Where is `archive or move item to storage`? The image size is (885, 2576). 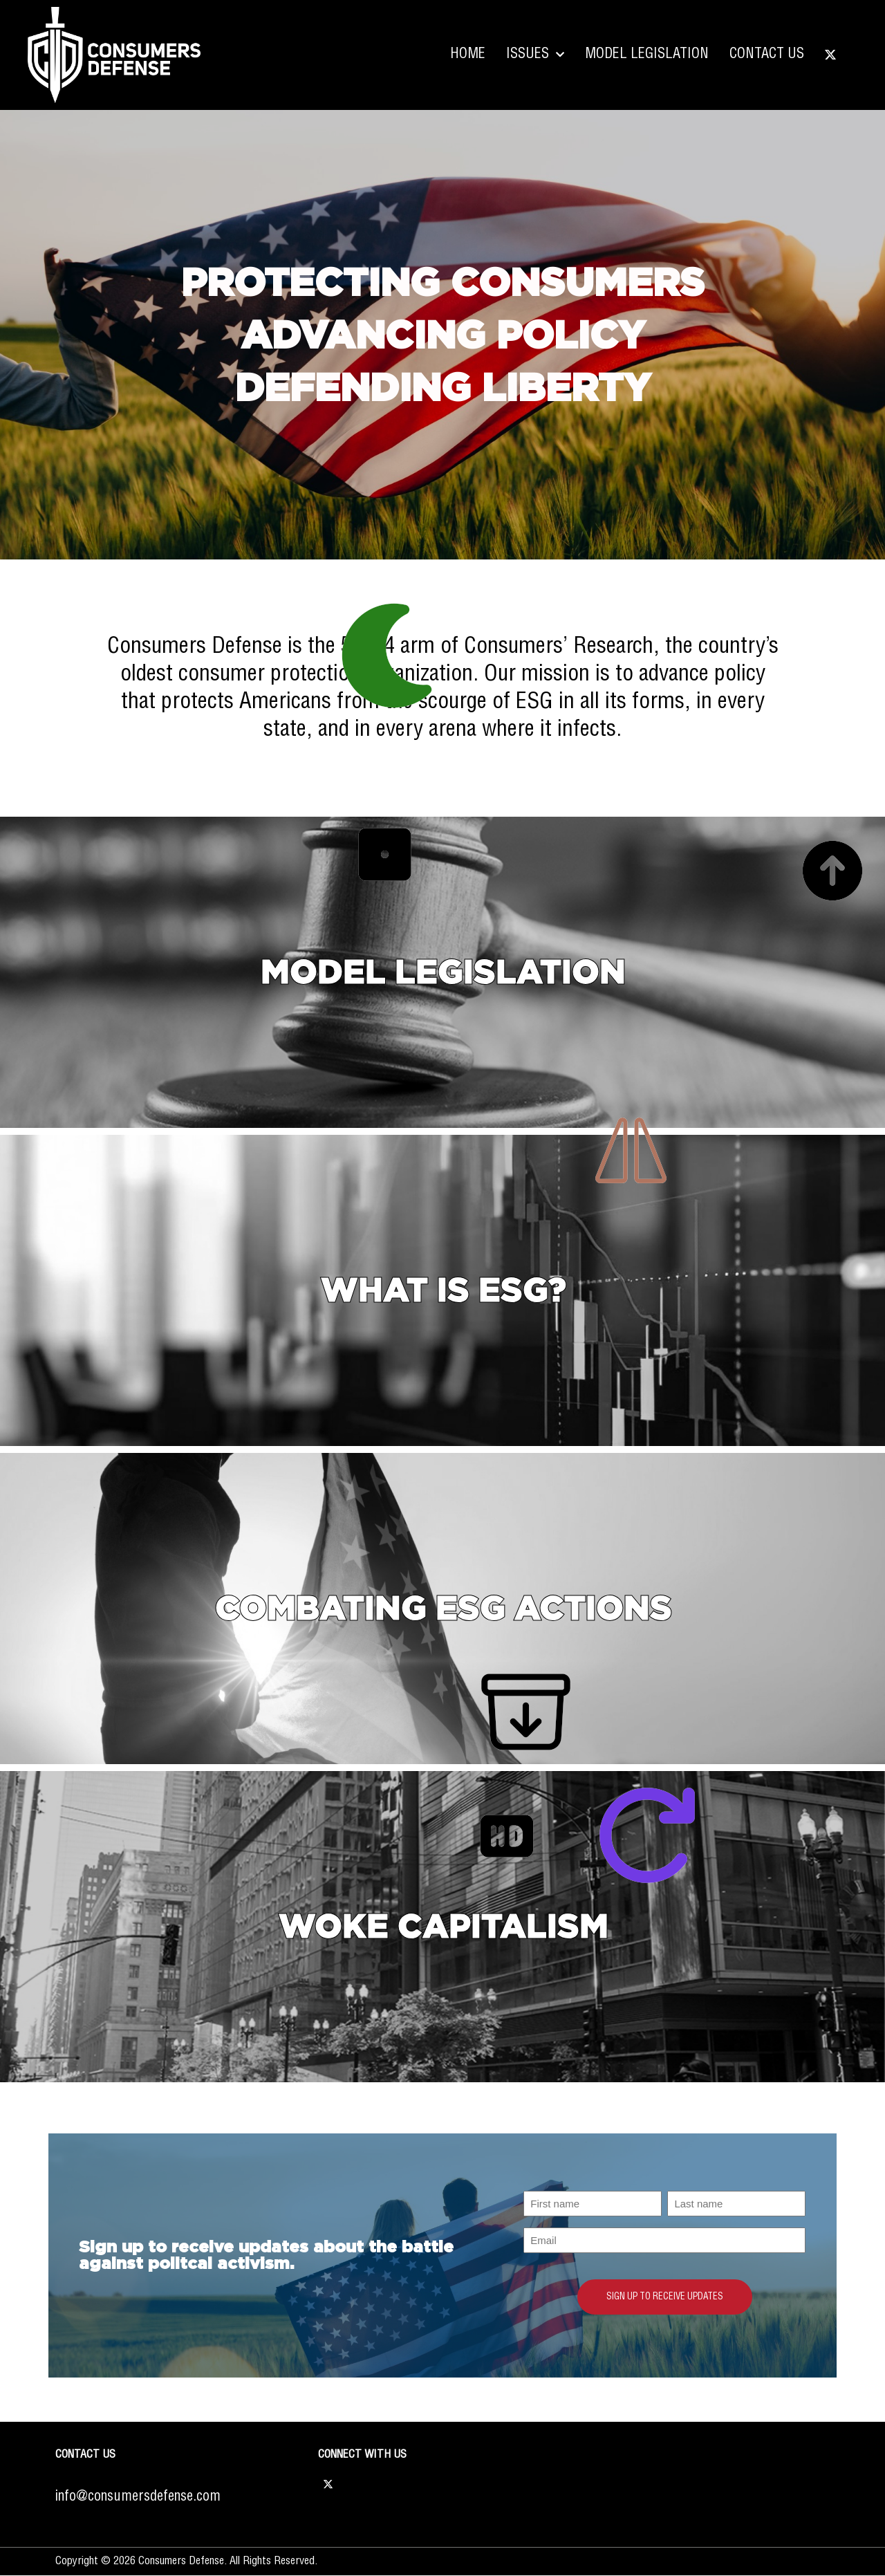 archive or move item to storage is located at coordinates (525, 1712).